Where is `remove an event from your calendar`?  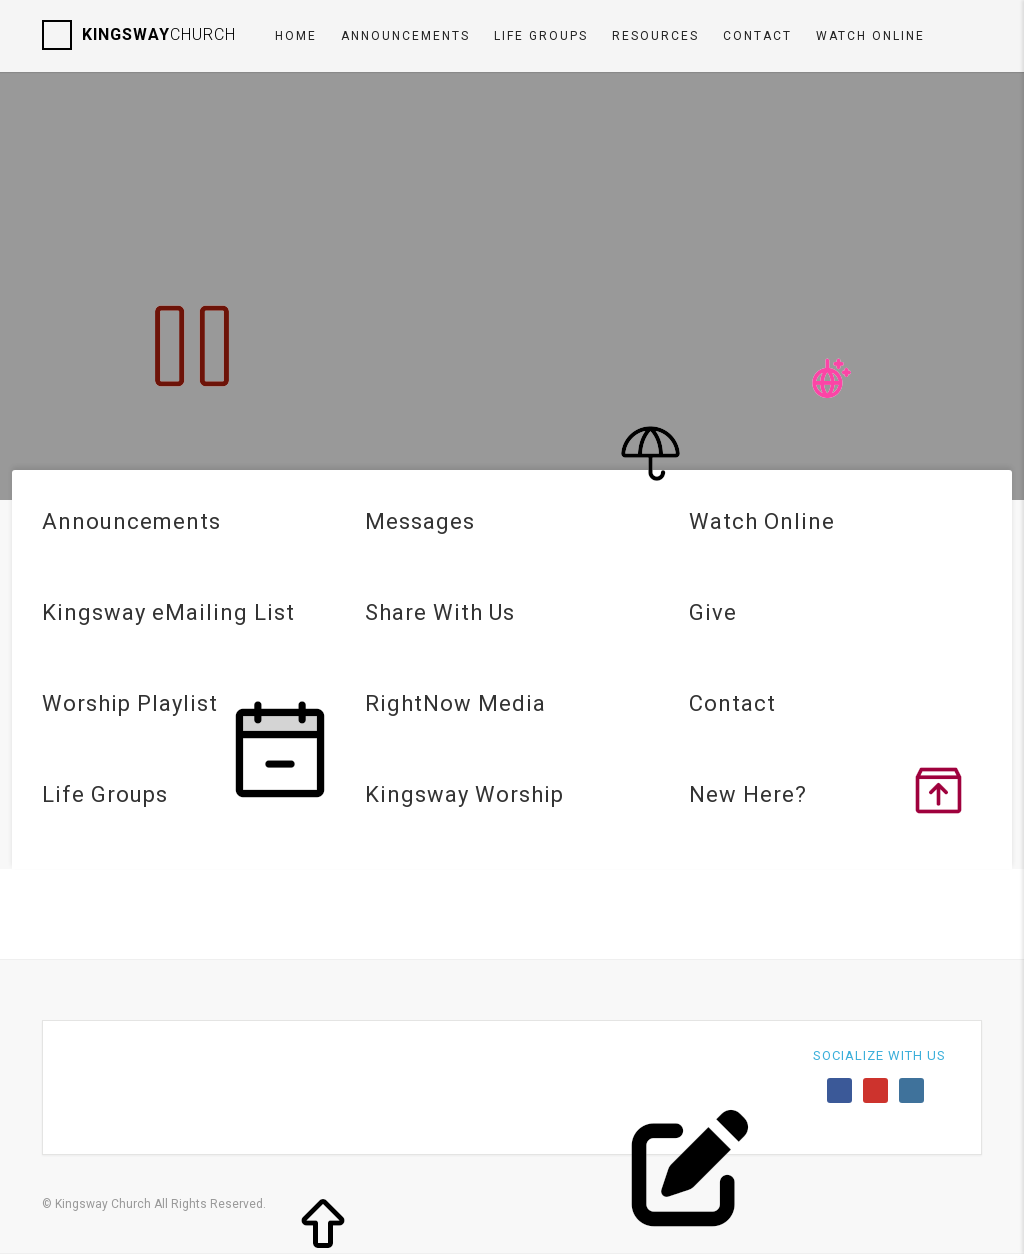
remove an event from your calendar is located at coordinates (280, 753).